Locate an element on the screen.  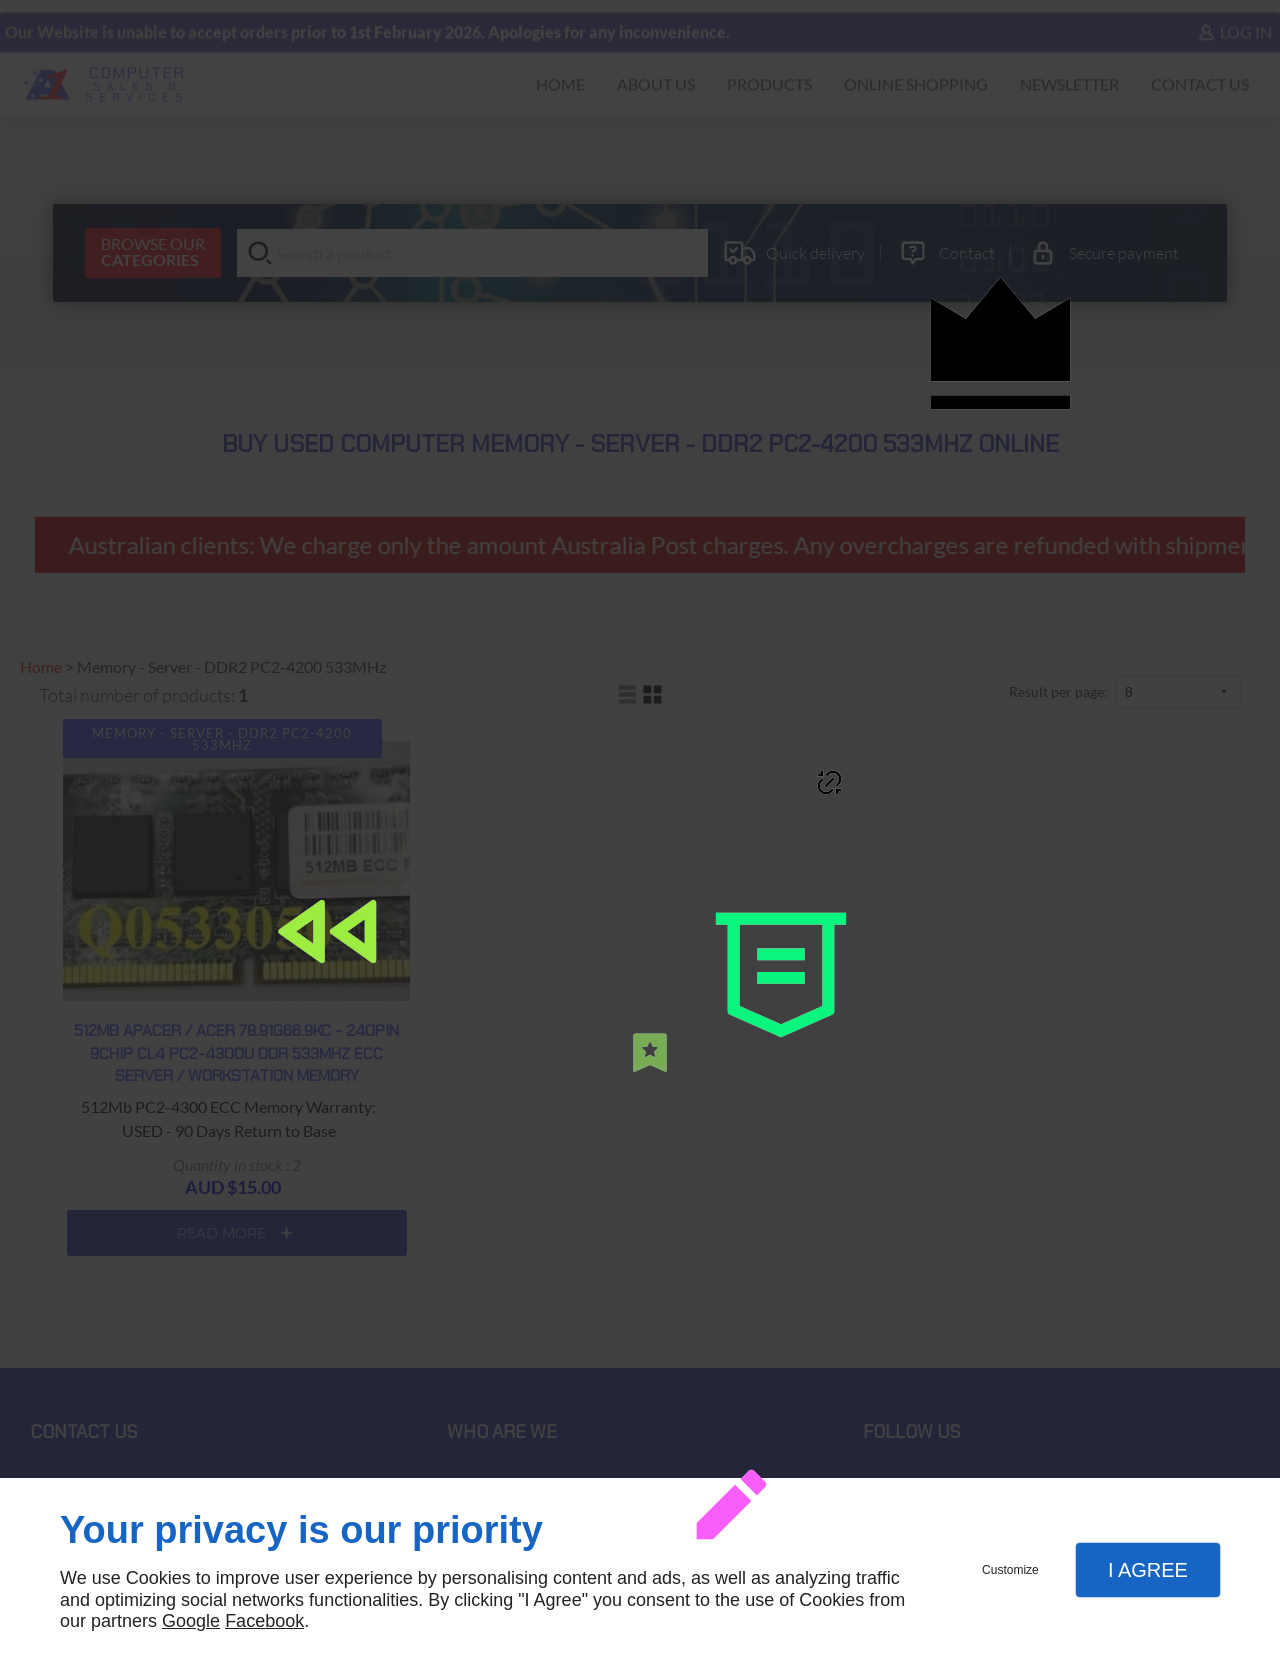
view honors or awards badge is located at coordinates (781, 972).